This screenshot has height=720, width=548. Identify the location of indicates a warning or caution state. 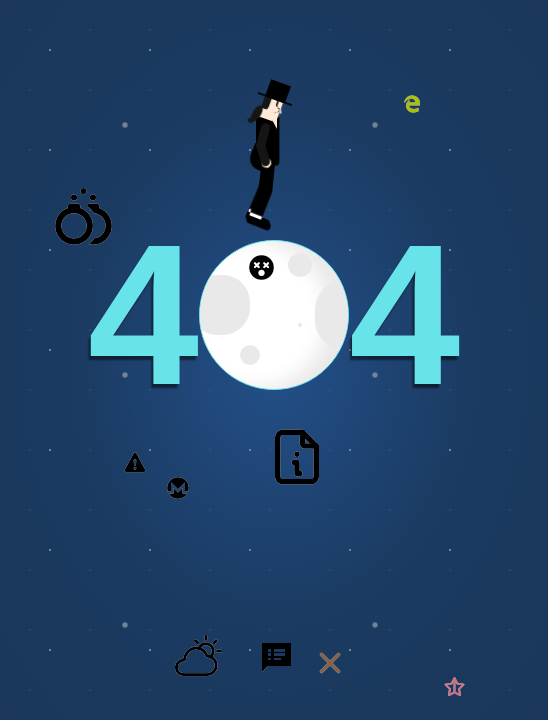
(135, 463).